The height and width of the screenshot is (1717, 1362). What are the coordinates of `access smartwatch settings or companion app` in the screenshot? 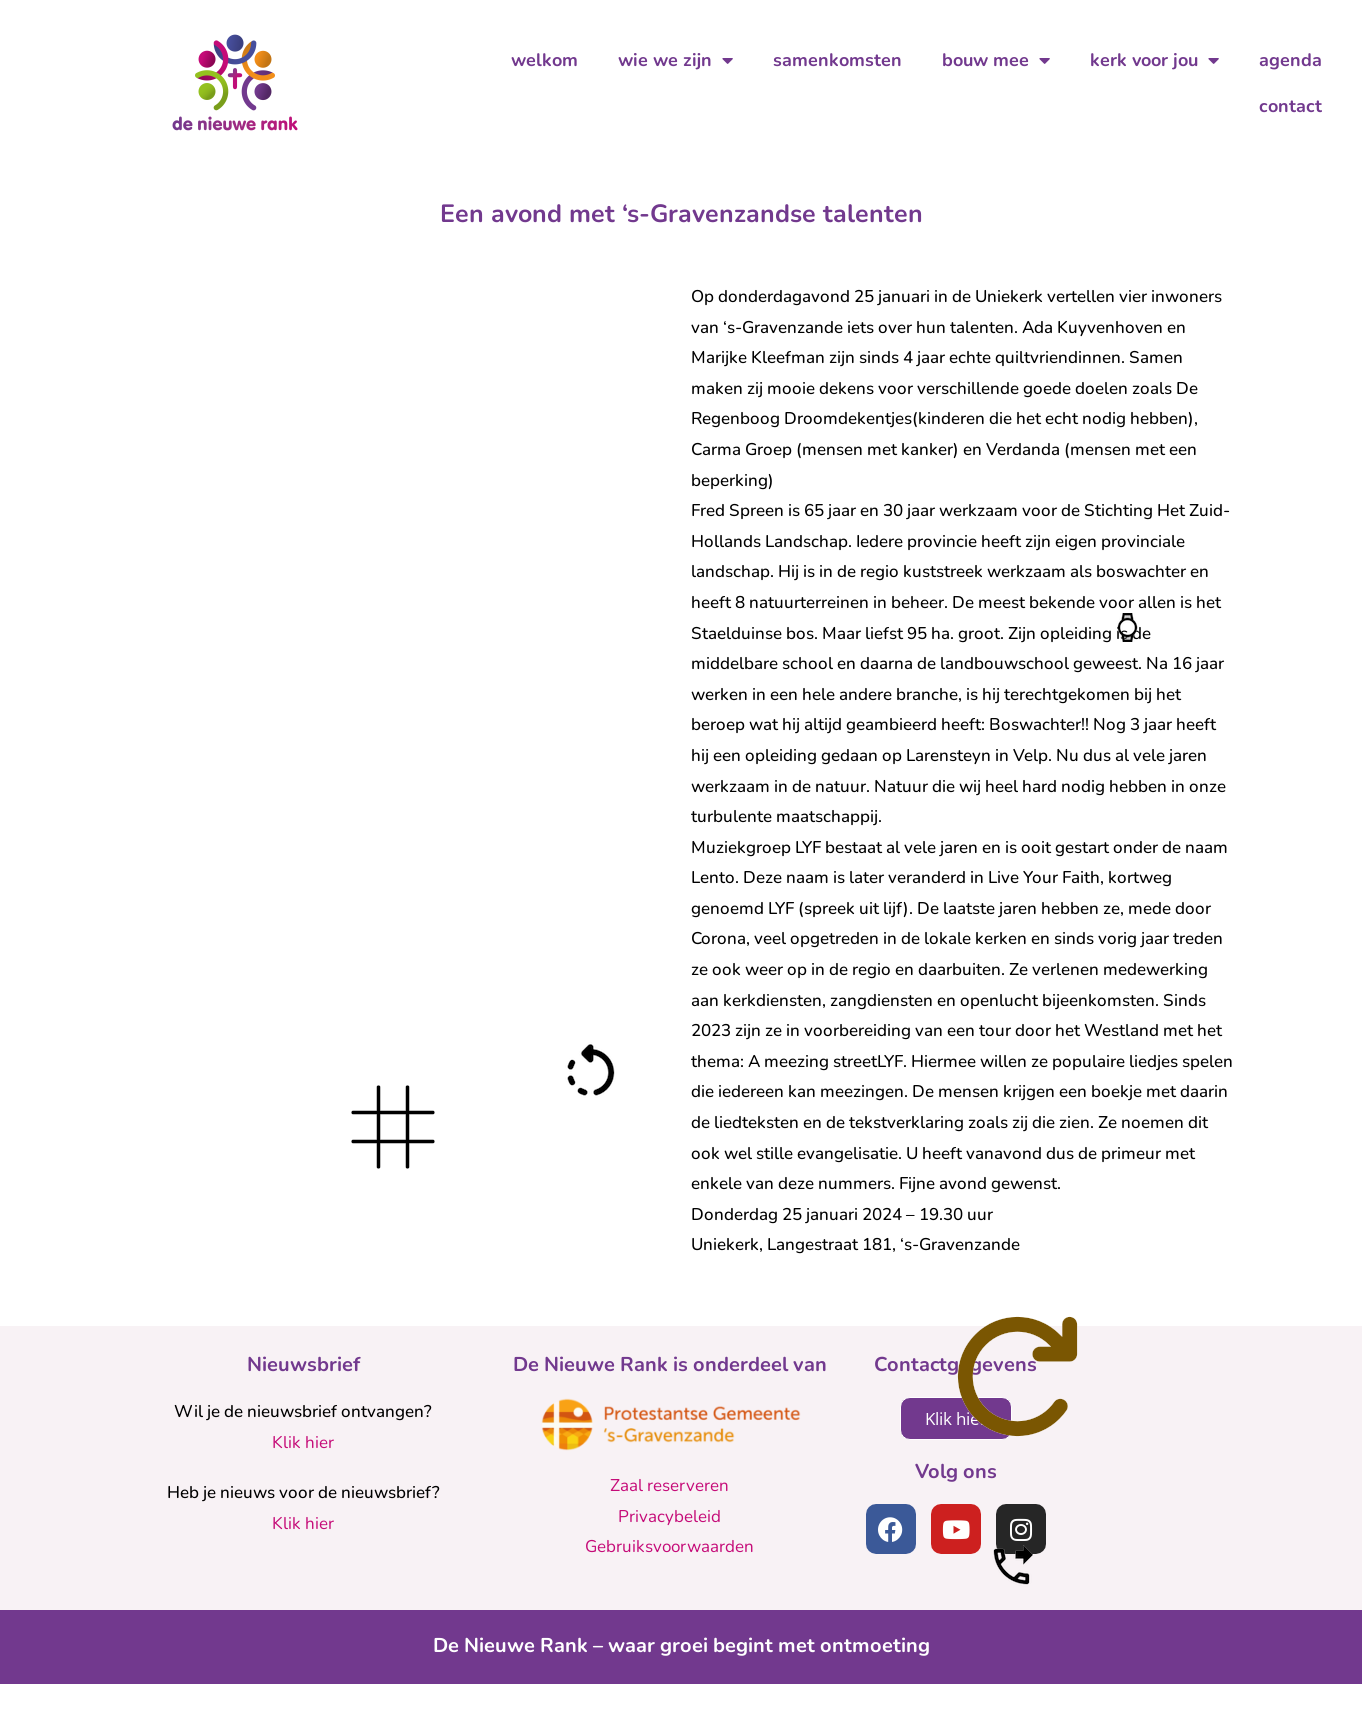 It's located at (1127, 627).